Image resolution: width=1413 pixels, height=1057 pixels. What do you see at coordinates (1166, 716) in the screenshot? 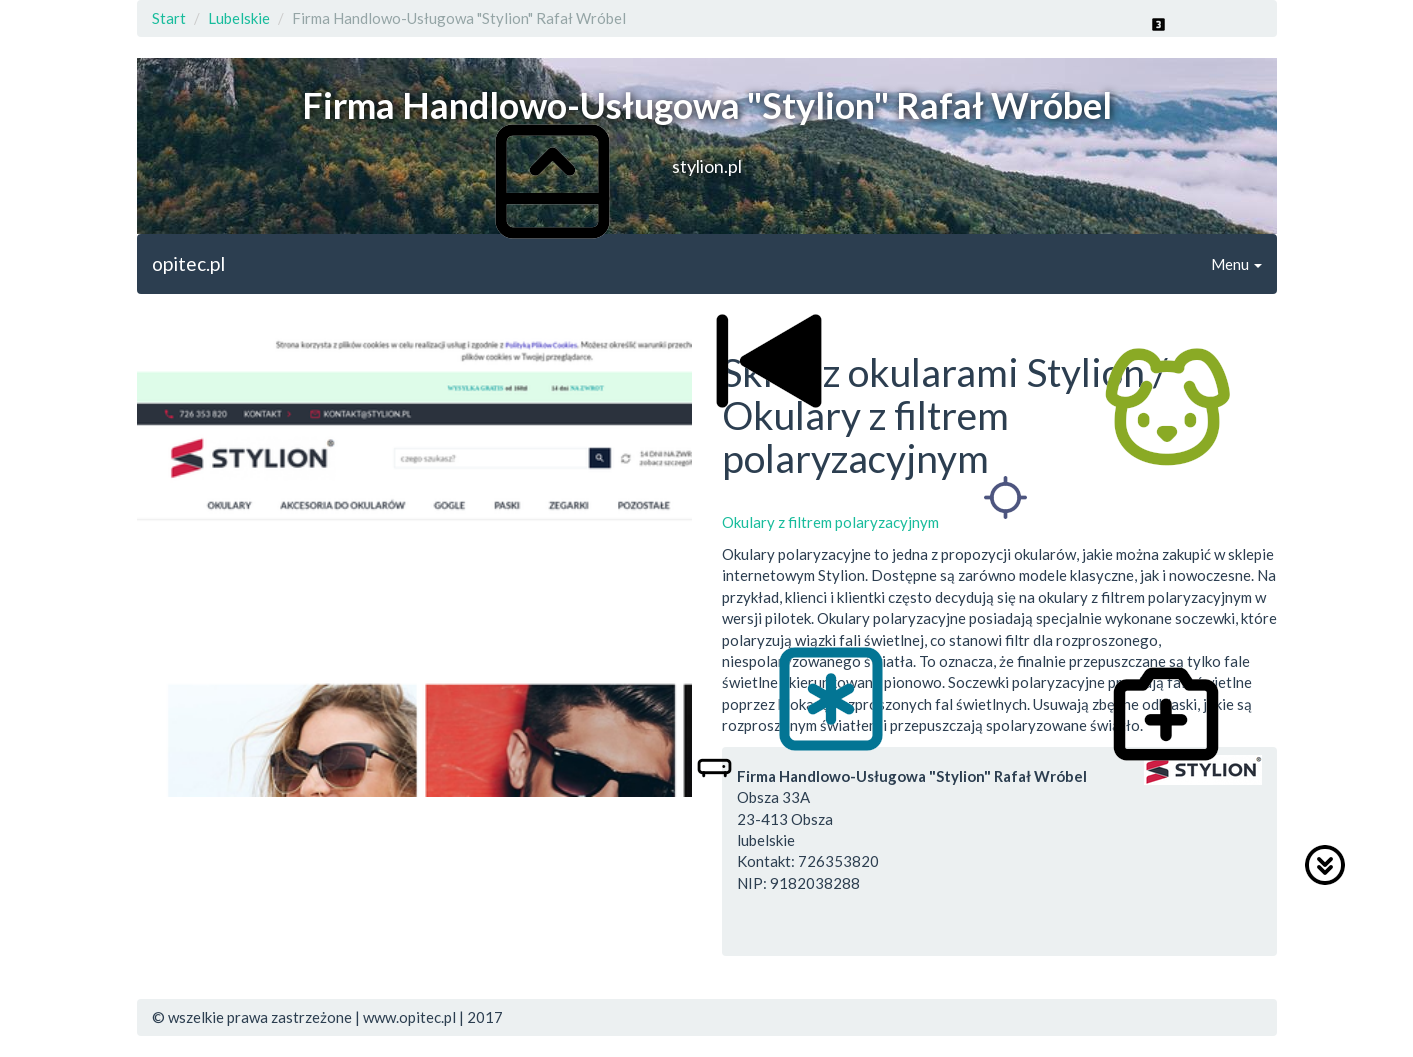
I see `add a new photo` at bounding box center [1166, 716].